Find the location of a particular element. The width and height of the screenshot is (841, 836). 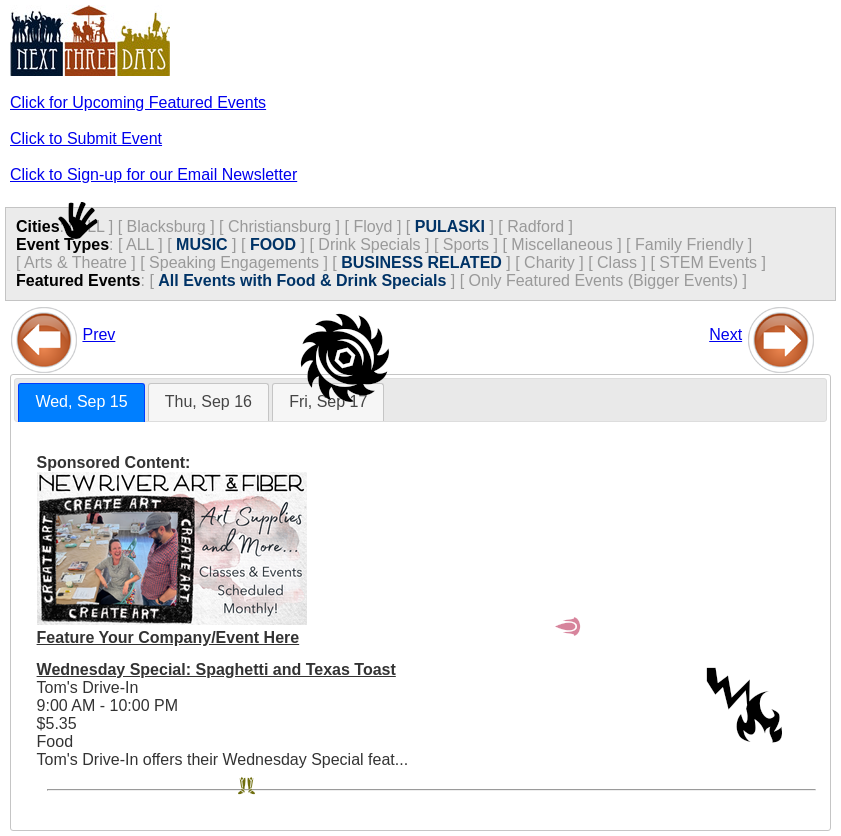

activate lightning fire attack or spell is located at coordinates (744, 705).